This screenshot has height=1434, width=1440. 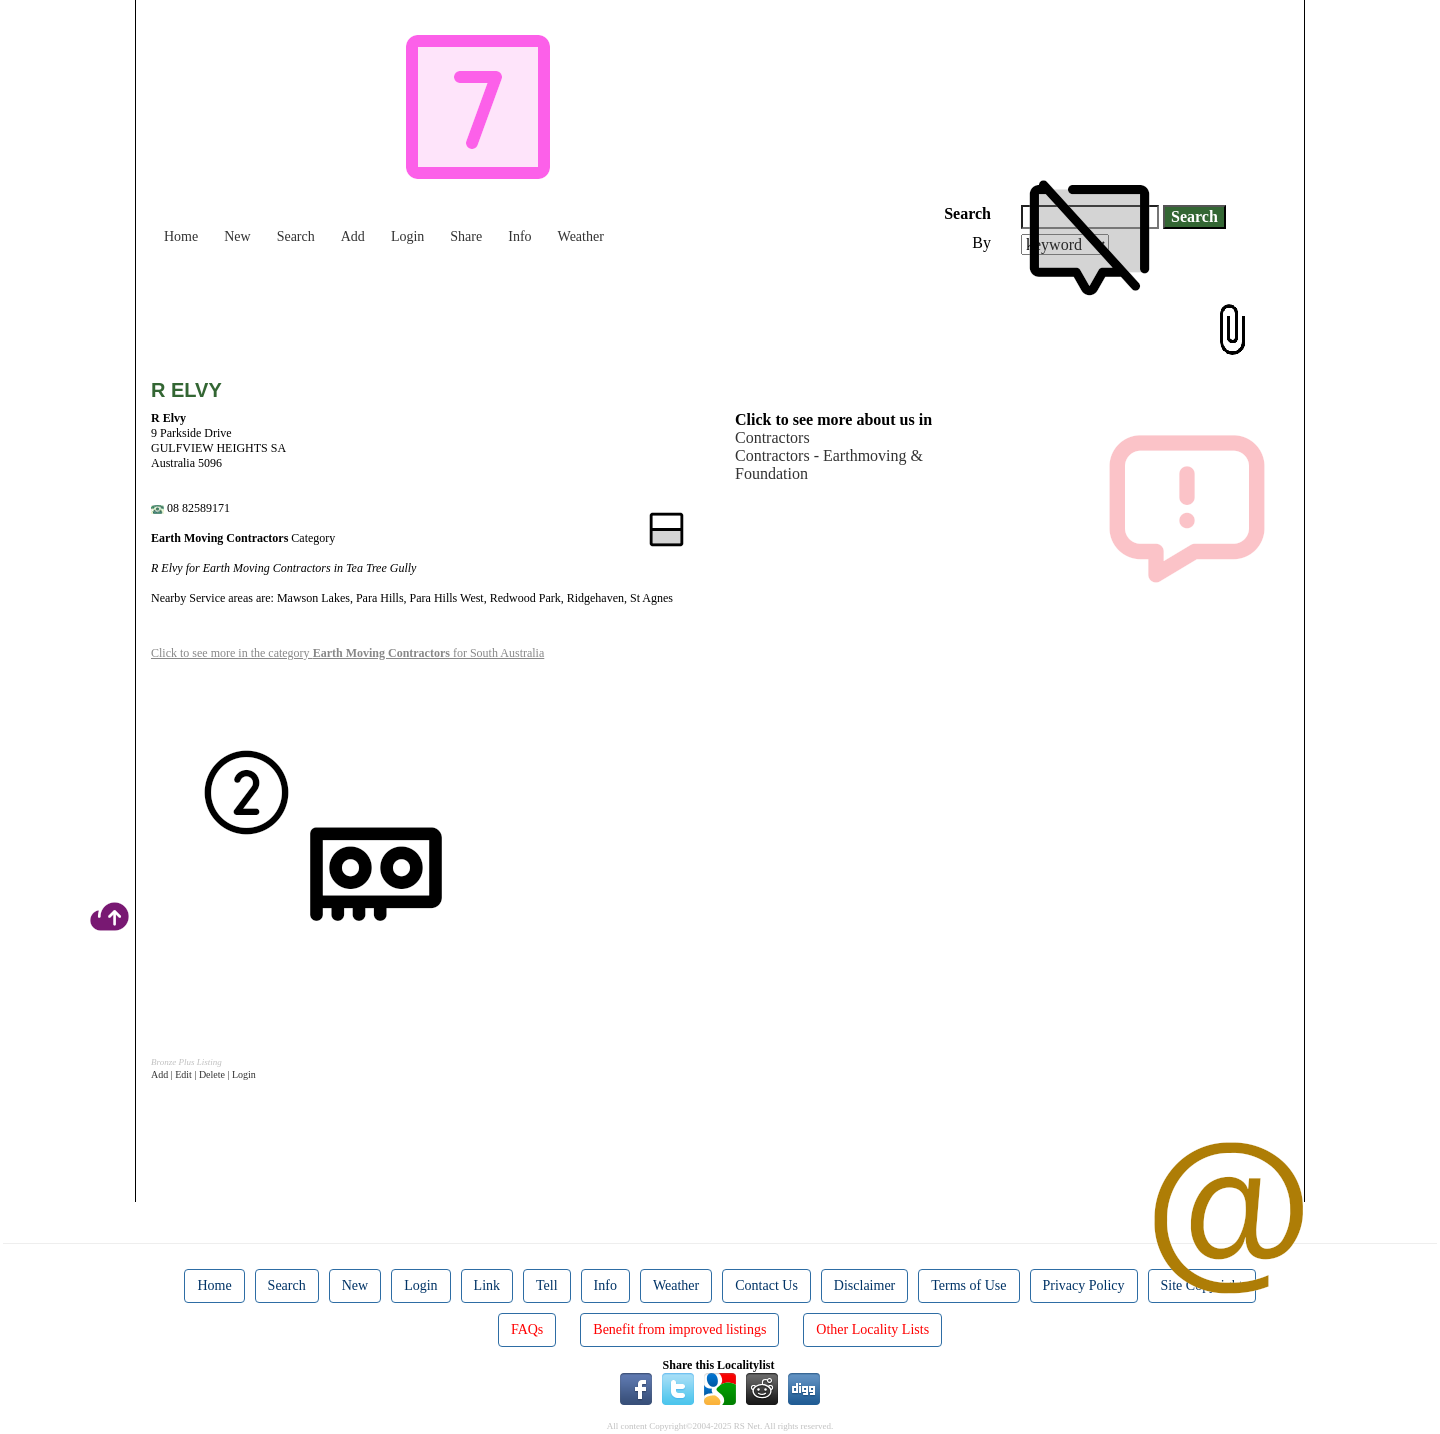 I want to click on mention a user in a comment or message, so click(x=1225, y=1213).